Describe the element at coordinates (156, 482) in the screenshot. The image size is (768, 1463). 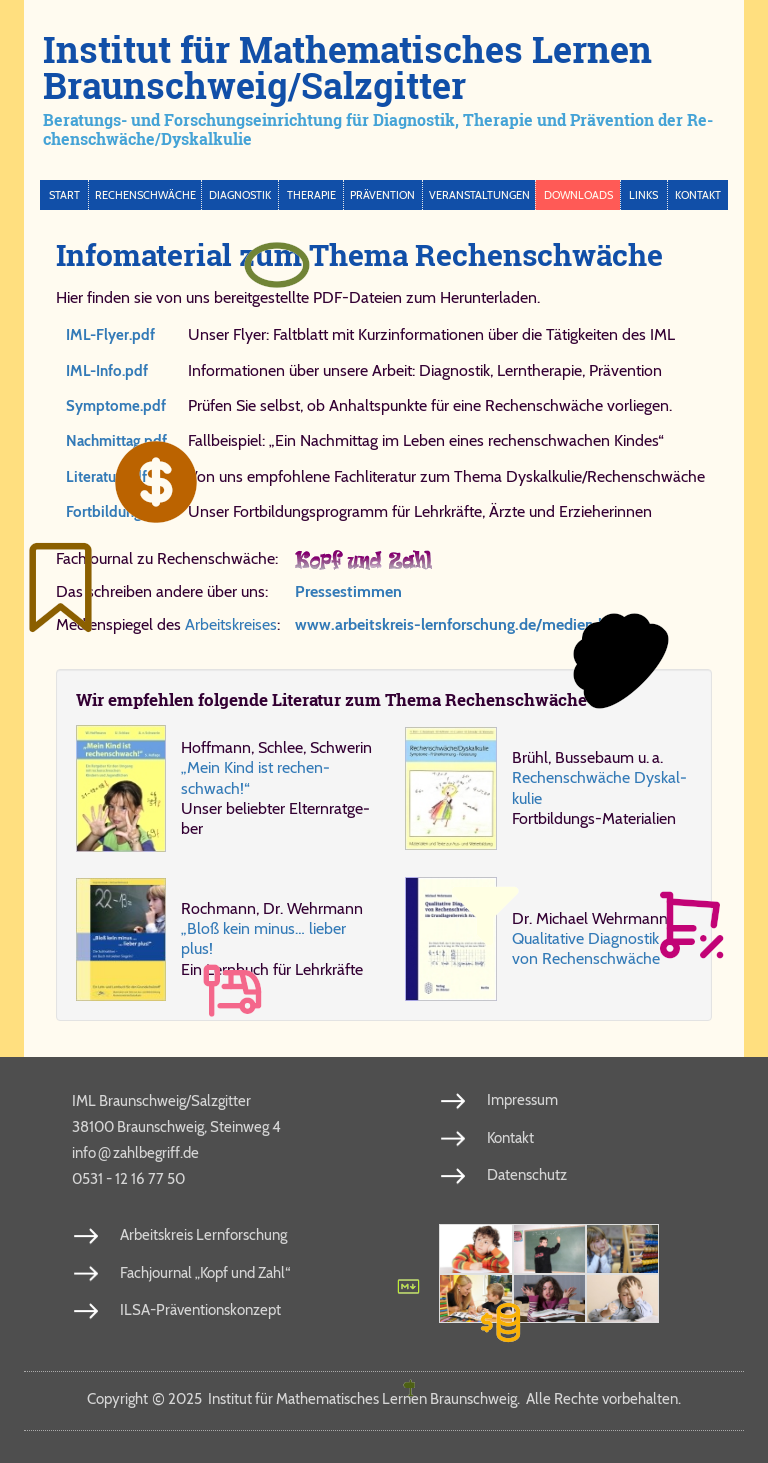
I see `view your account balance` at that location.